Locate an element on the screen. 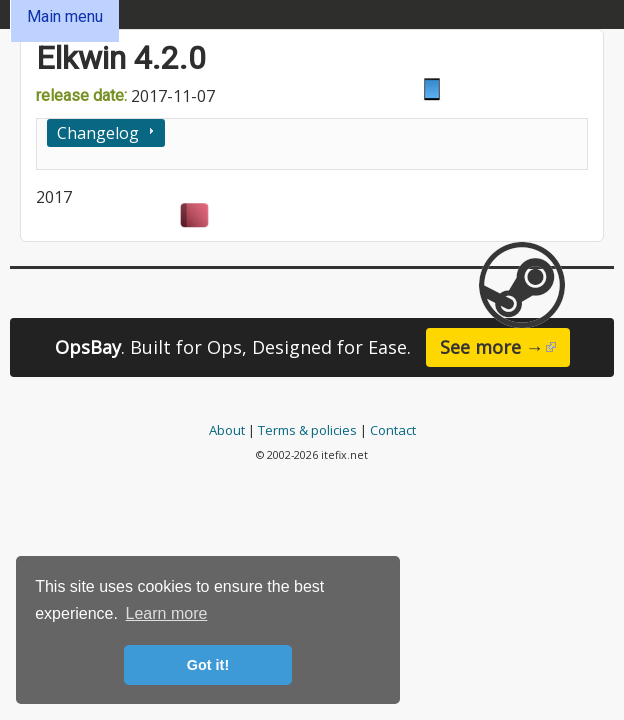 Image resolution: width=624 pixels, height=720 pixels. access your desktop folder is located at coordinates (194, 214).